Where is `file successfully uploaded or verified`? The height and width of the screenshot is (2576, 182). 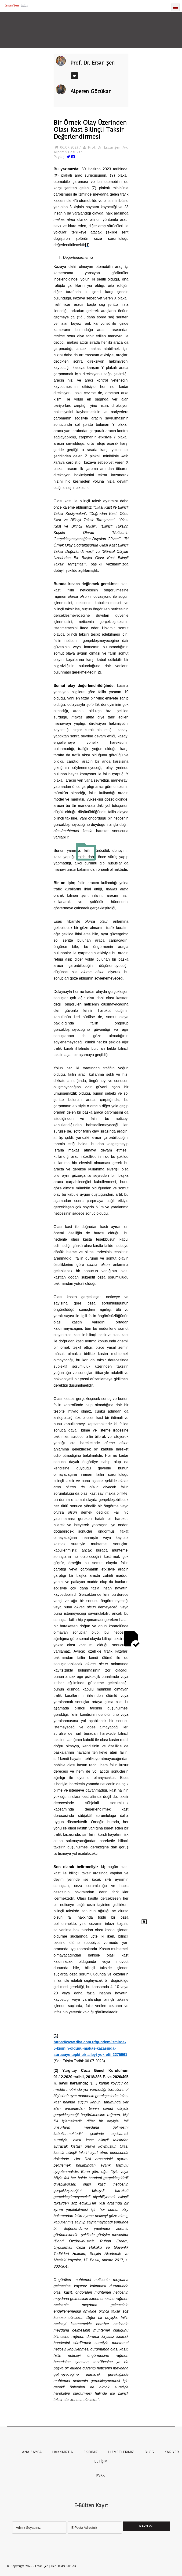 file successfully uploaded or verified is located at coordinates (131, 1639).